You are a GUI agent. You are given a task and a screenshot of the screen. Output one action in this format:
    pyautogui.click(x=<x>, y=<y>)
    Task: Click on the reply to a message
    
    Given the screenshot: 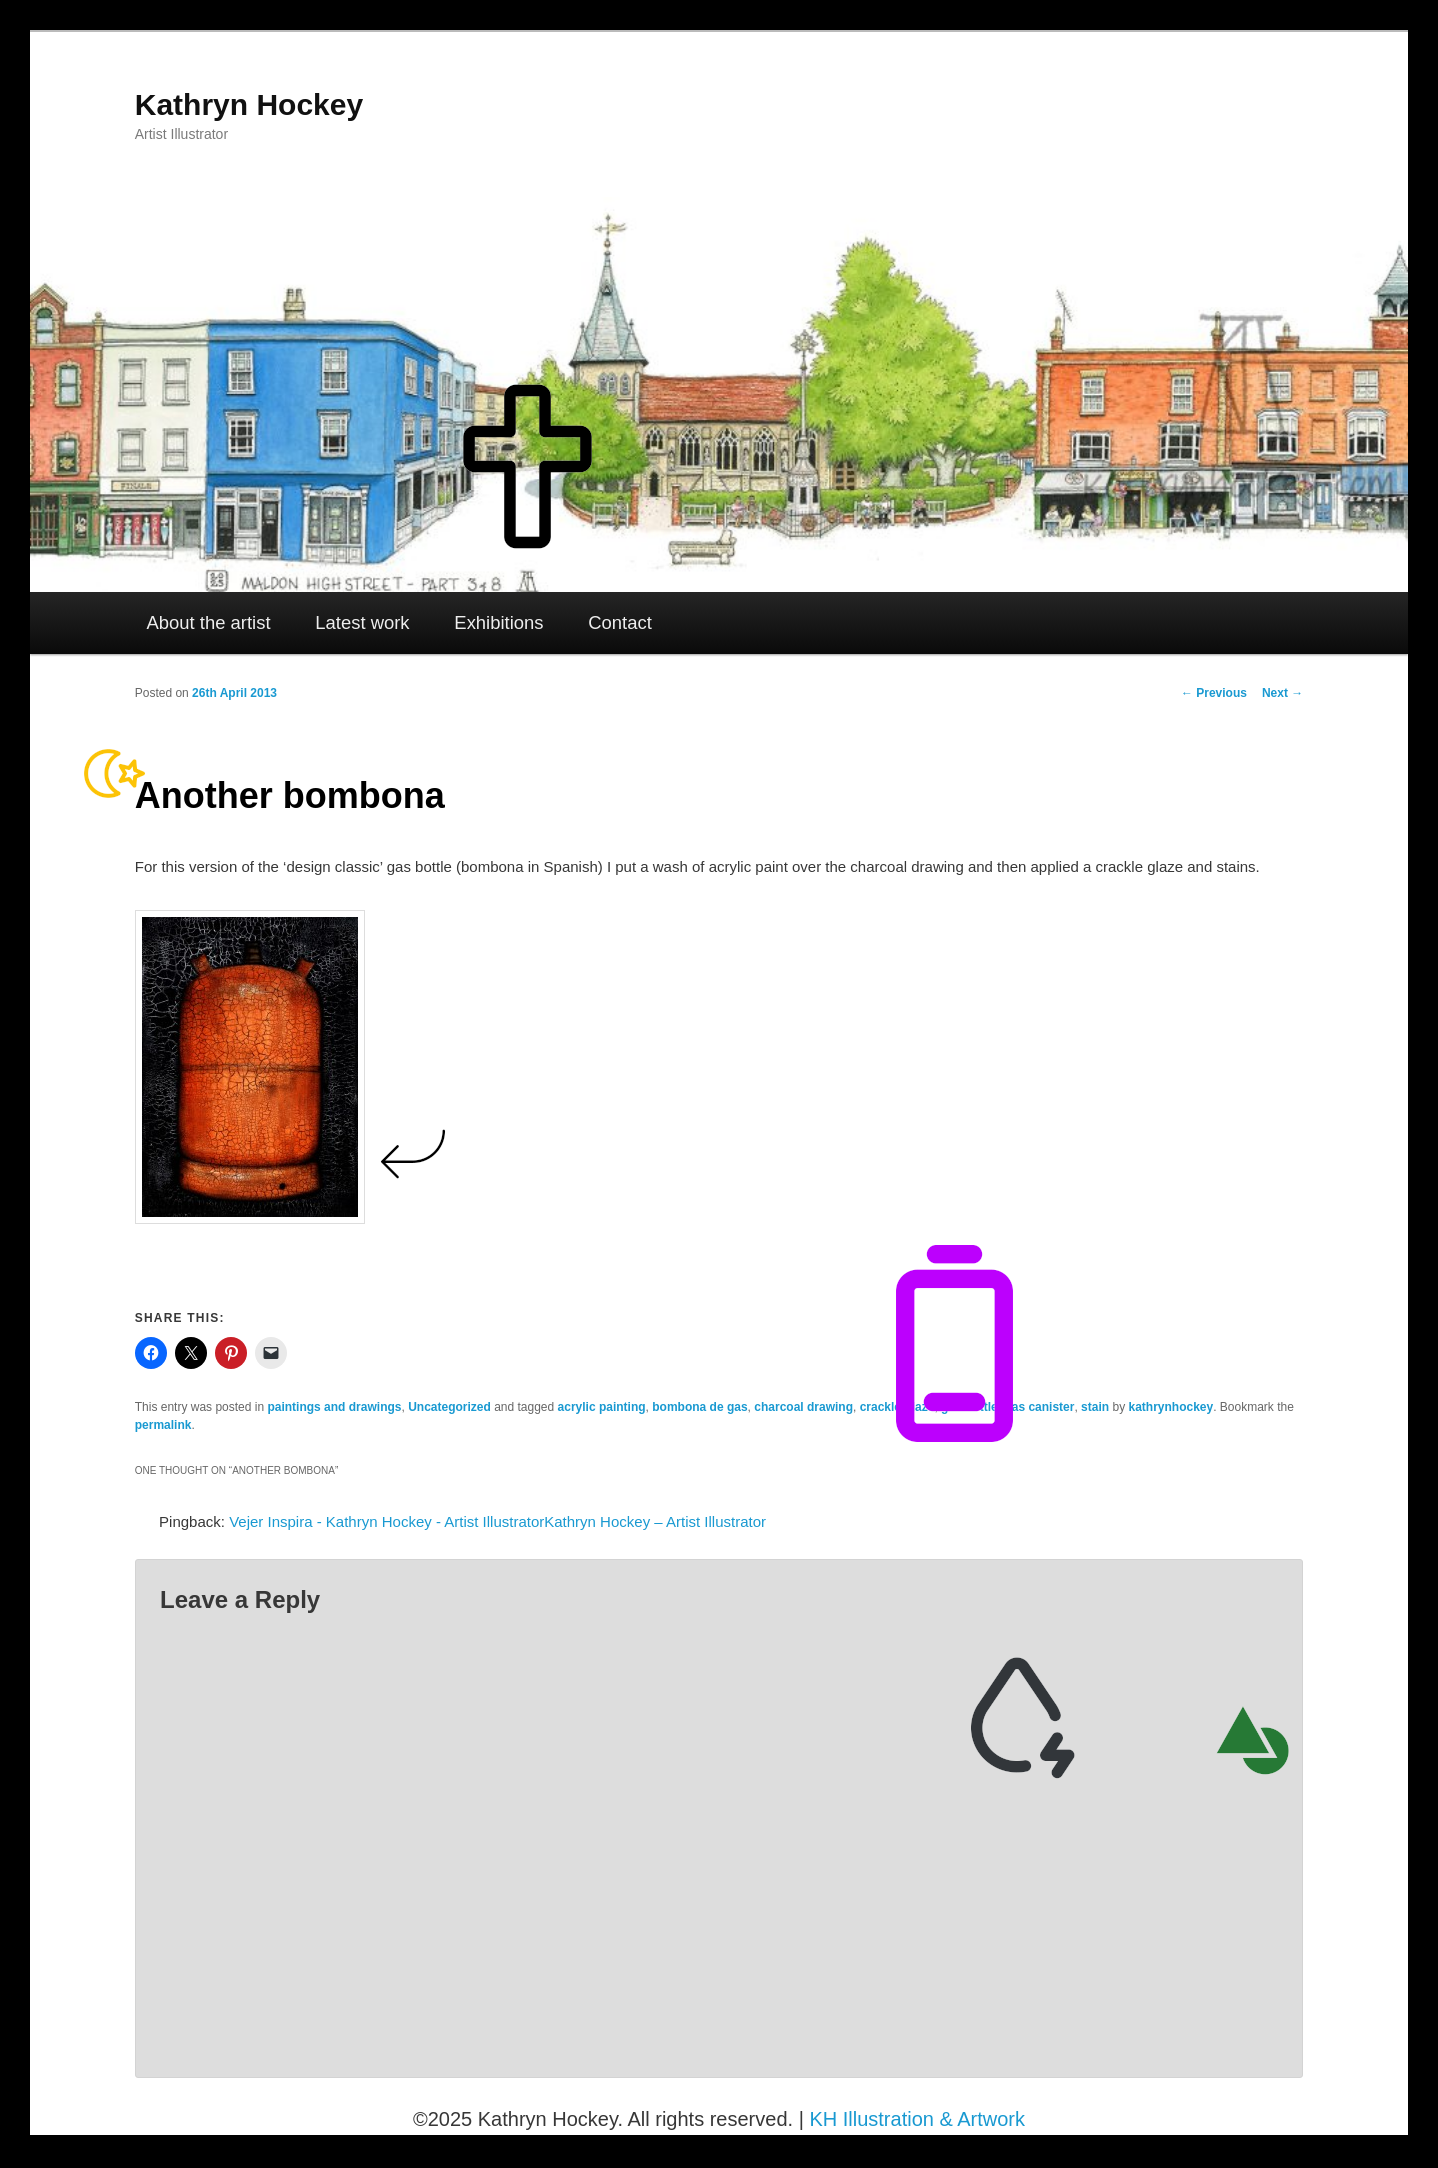 What is the action you would take?
    pyautogui.click(x=413, y=1154)
    